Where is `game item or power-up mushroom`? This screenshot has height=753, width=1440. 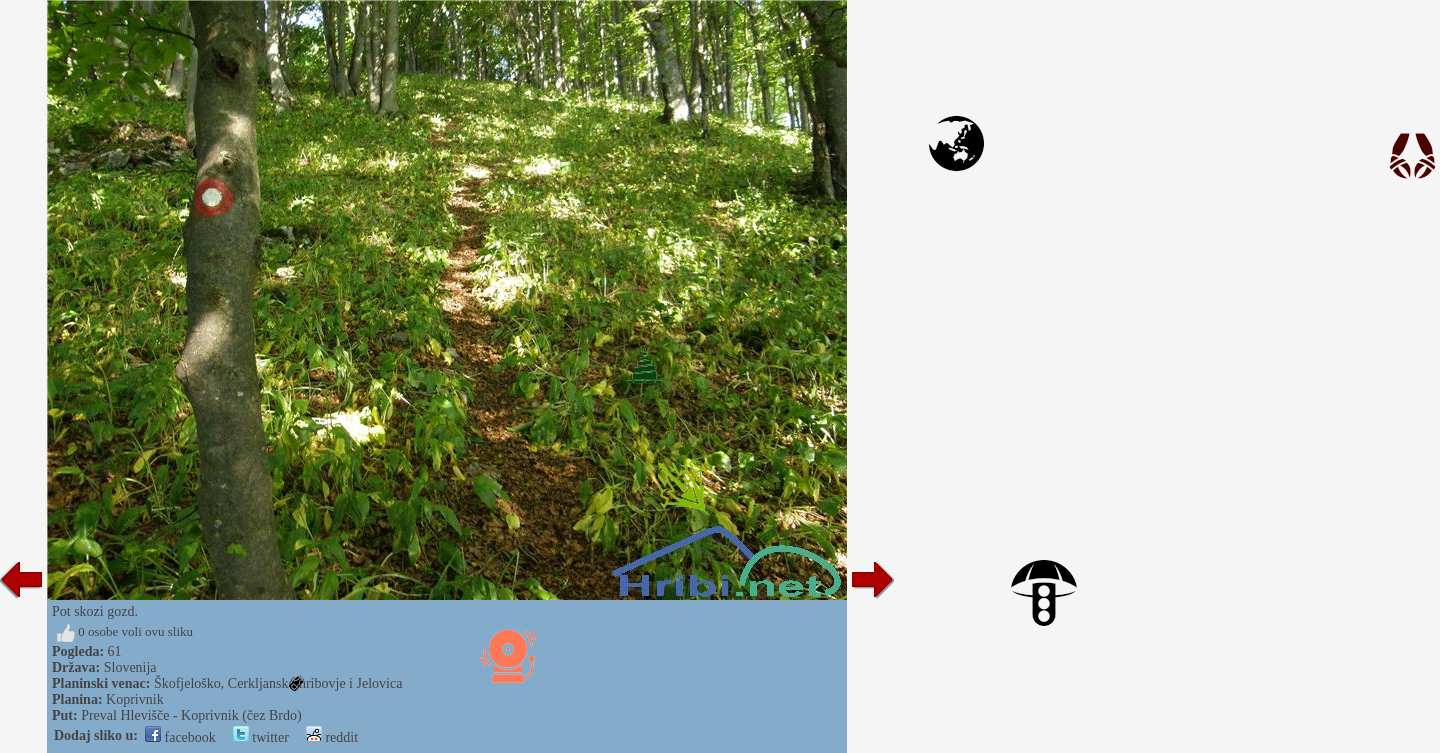 game item or power-up mushroom is located at coordinates (1044, 593).